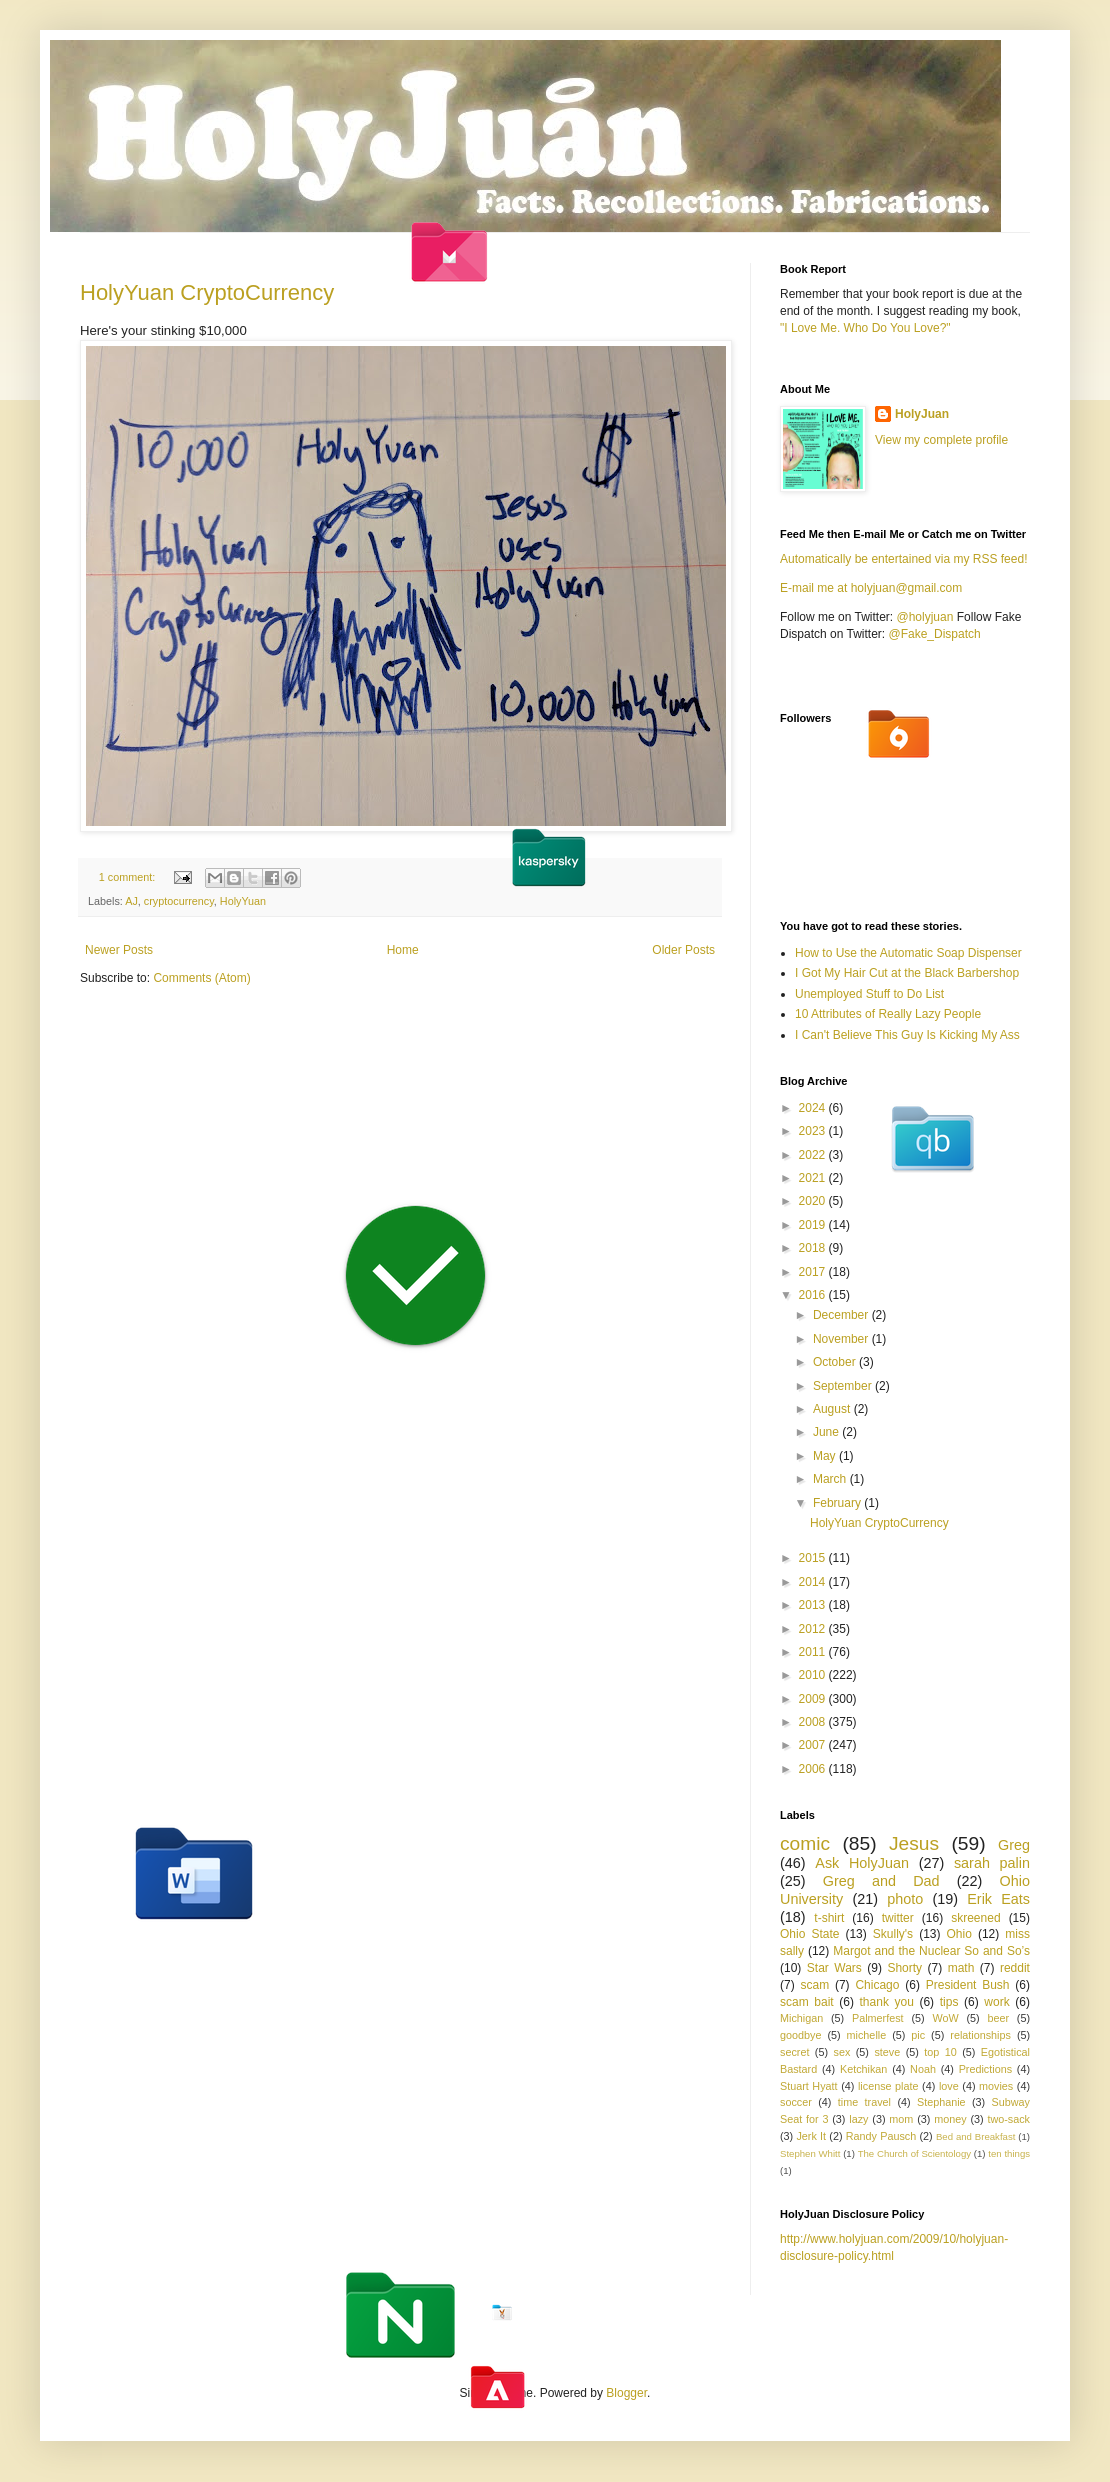 Image resolution: width=1110 pixels, height=2482 pixels. I want to click on open adobe application files folder, so click(497, 2388).